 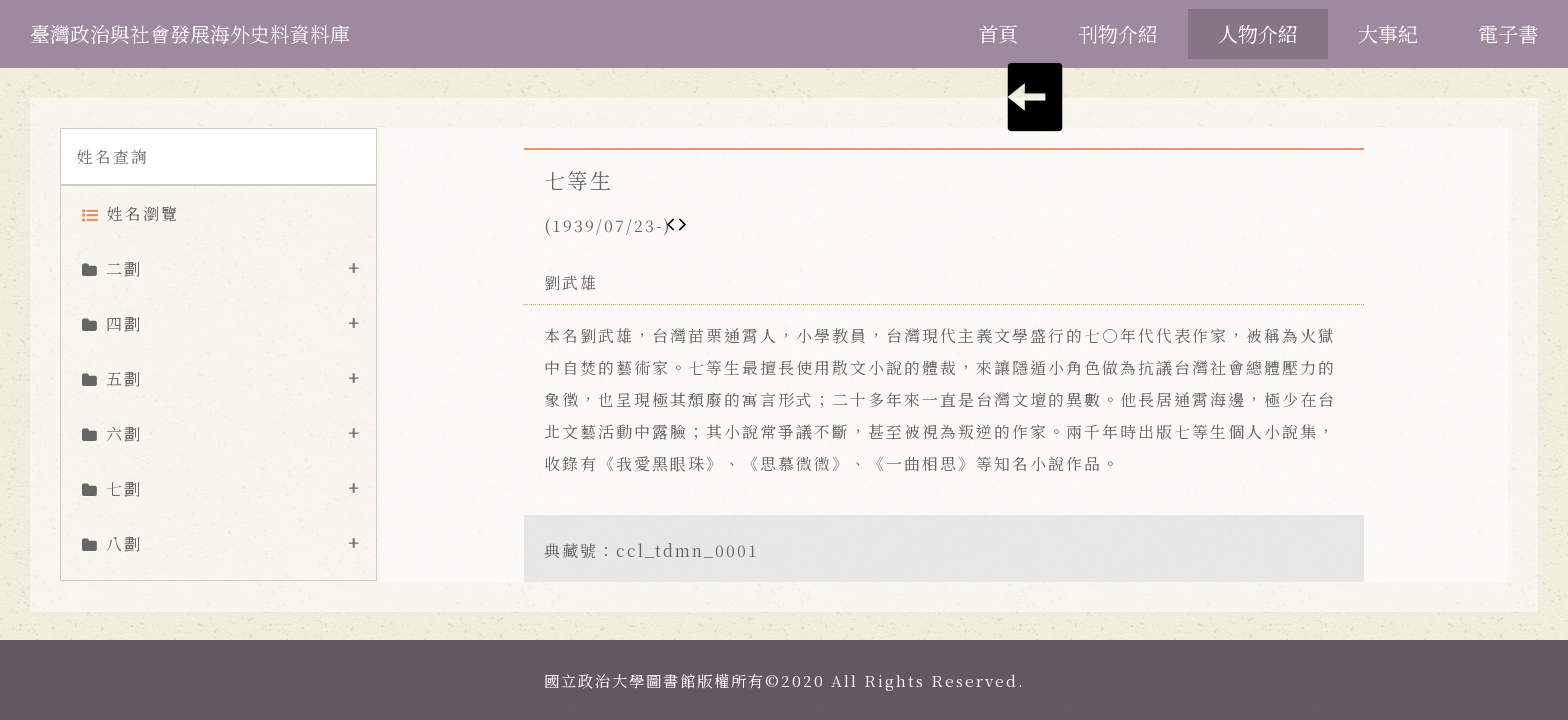 I want to click on view or edit source code, so click(x=676, y=224).